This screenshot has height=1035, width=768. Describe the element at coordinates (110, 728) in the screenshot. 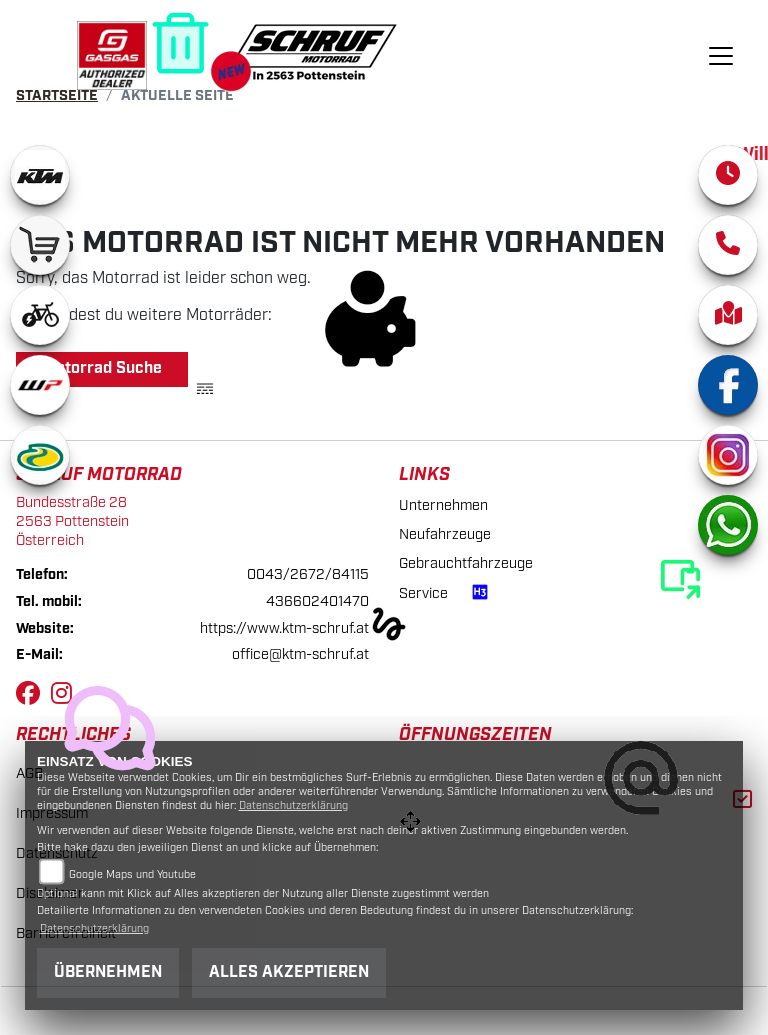

I see `open chat or messaging` at that location.